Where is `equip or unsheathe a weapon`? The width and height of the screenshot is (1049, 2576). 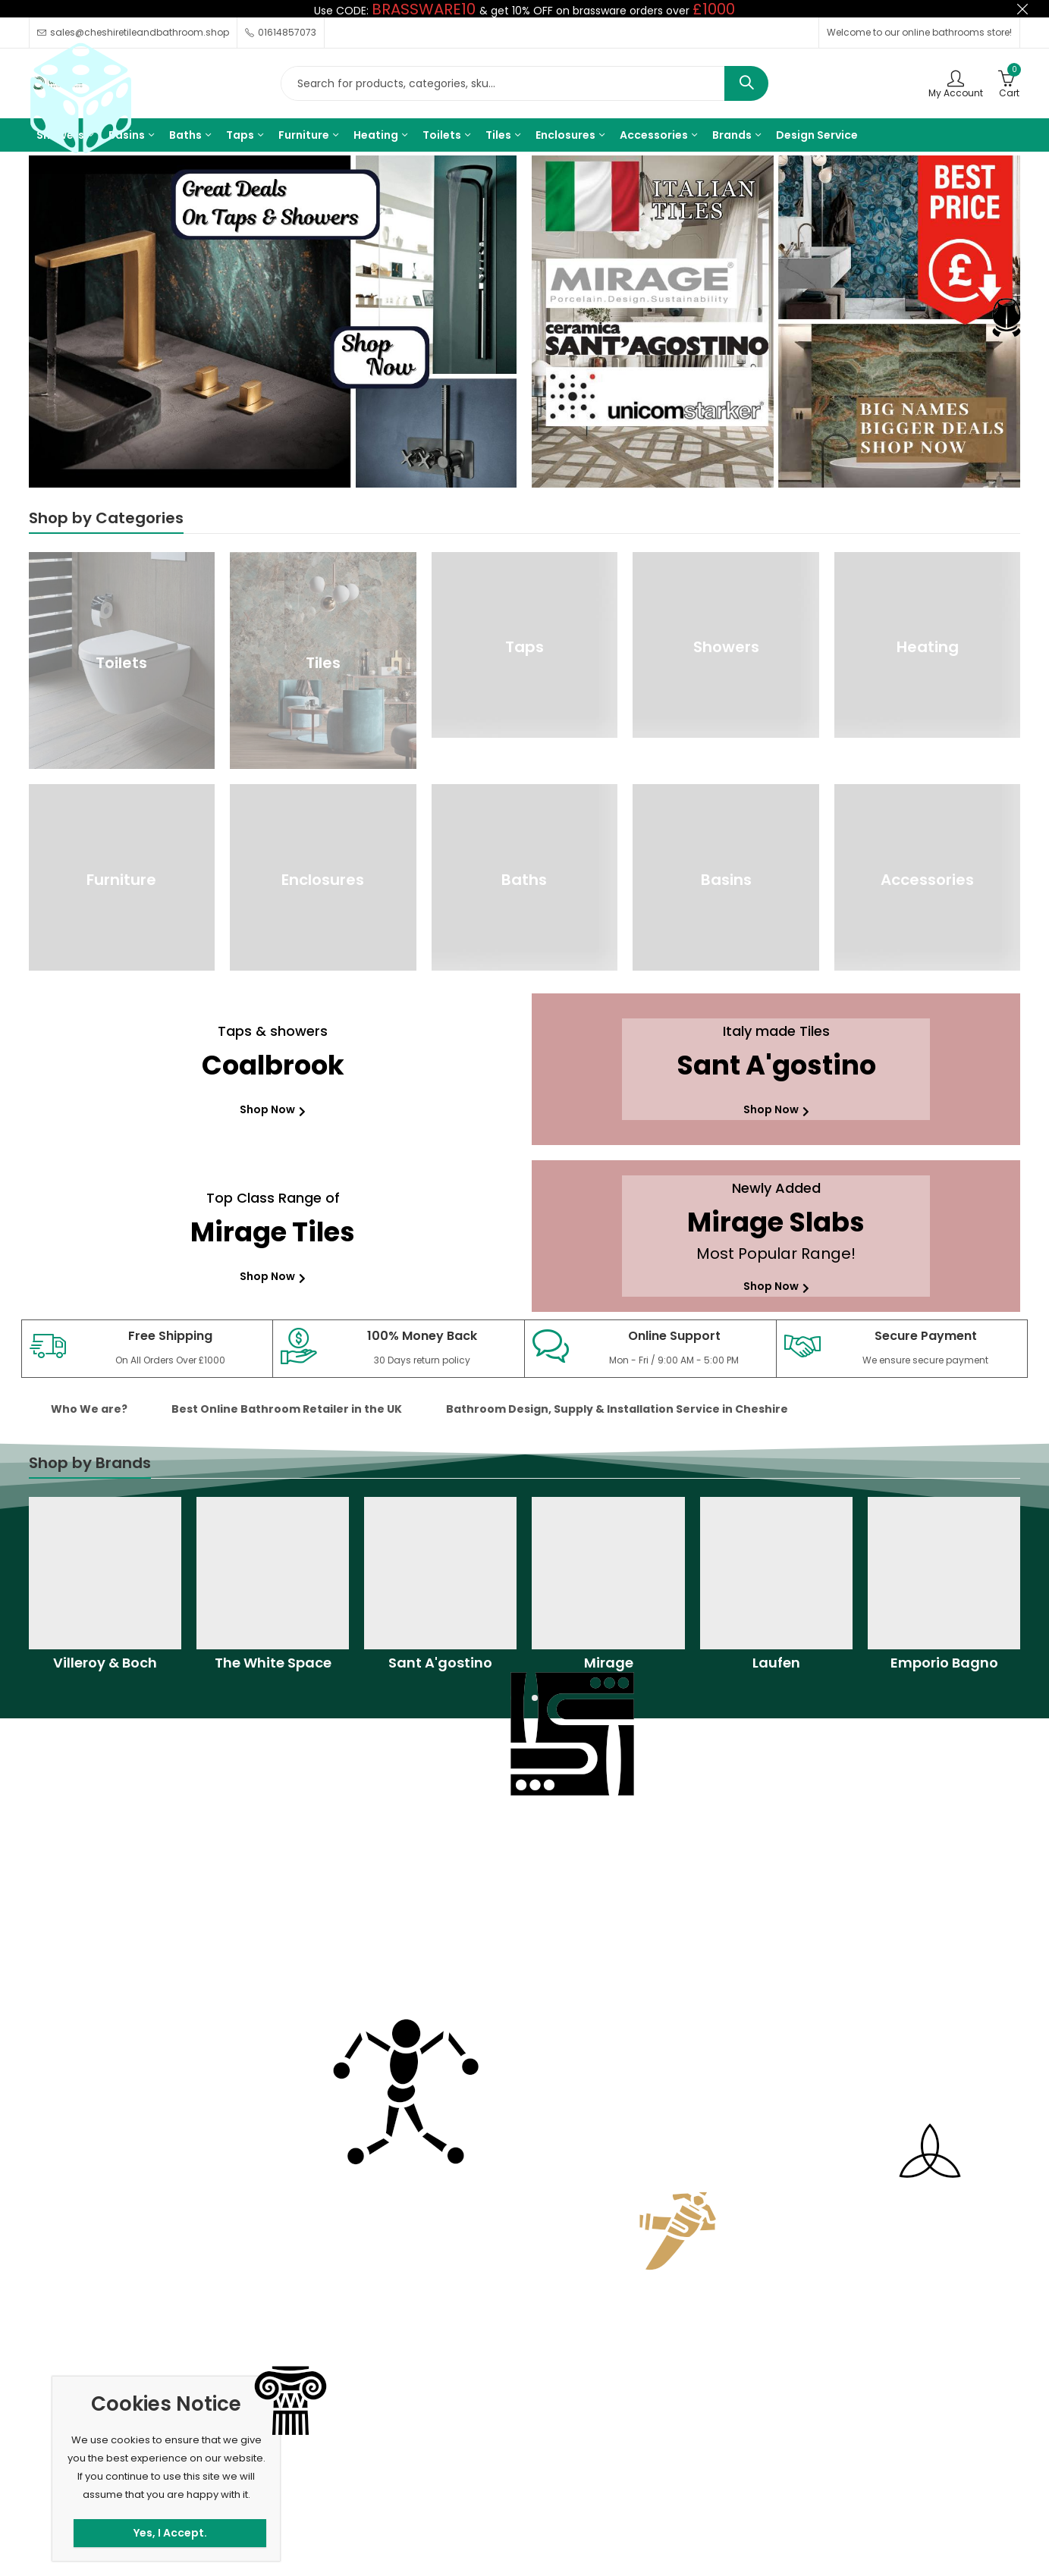
equip or unsheathe a weapon is located at coordinates (677, 2231).